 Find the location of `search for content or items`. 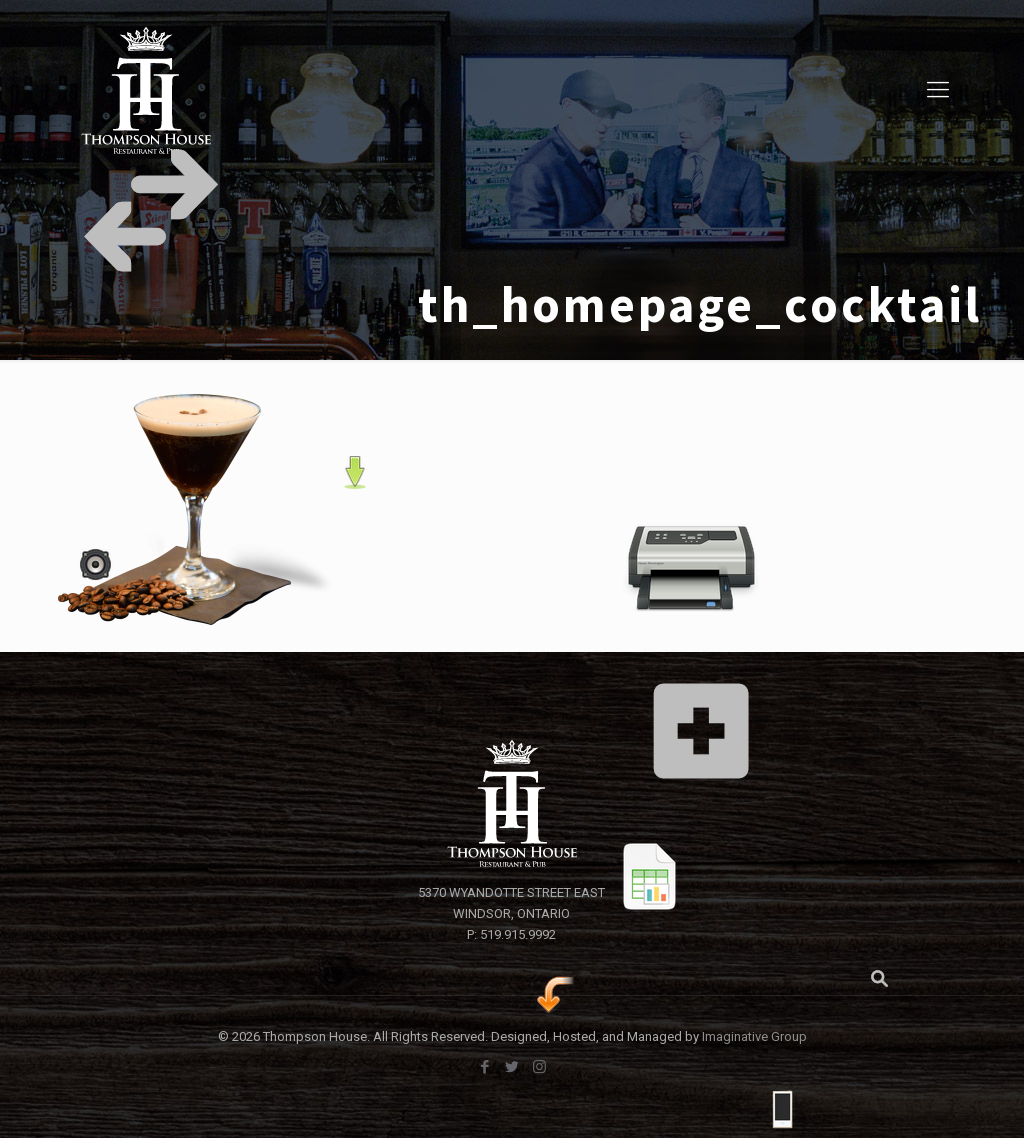

search for content or items is located at coordinates (879, 978).